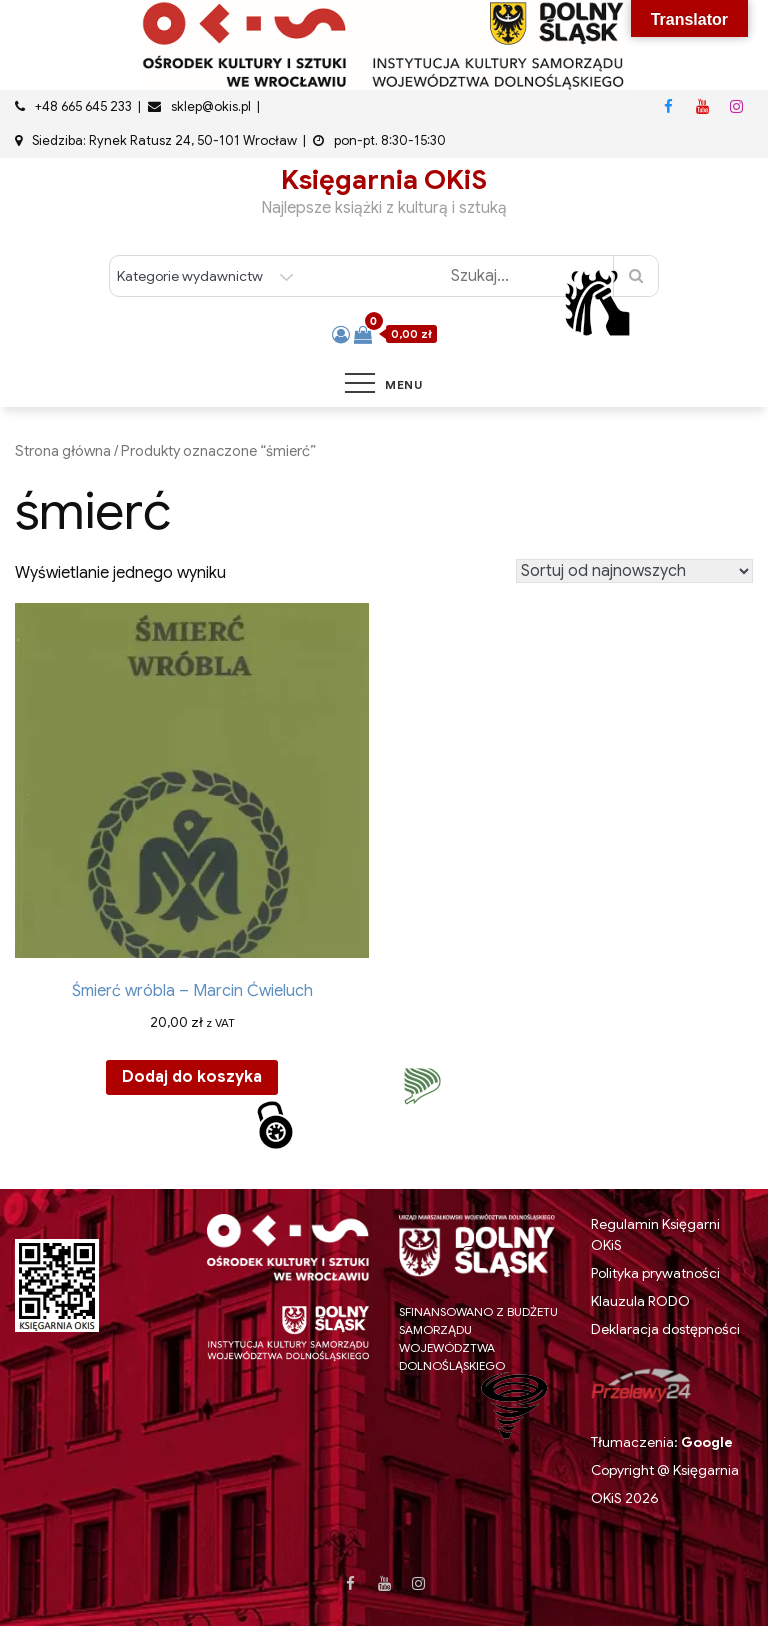 The image size is (768, 1626). What do you see at coordinates (422, 1086) in the screenshot?
I see `activate wave attack ability` at bounding box center [422, 1086].